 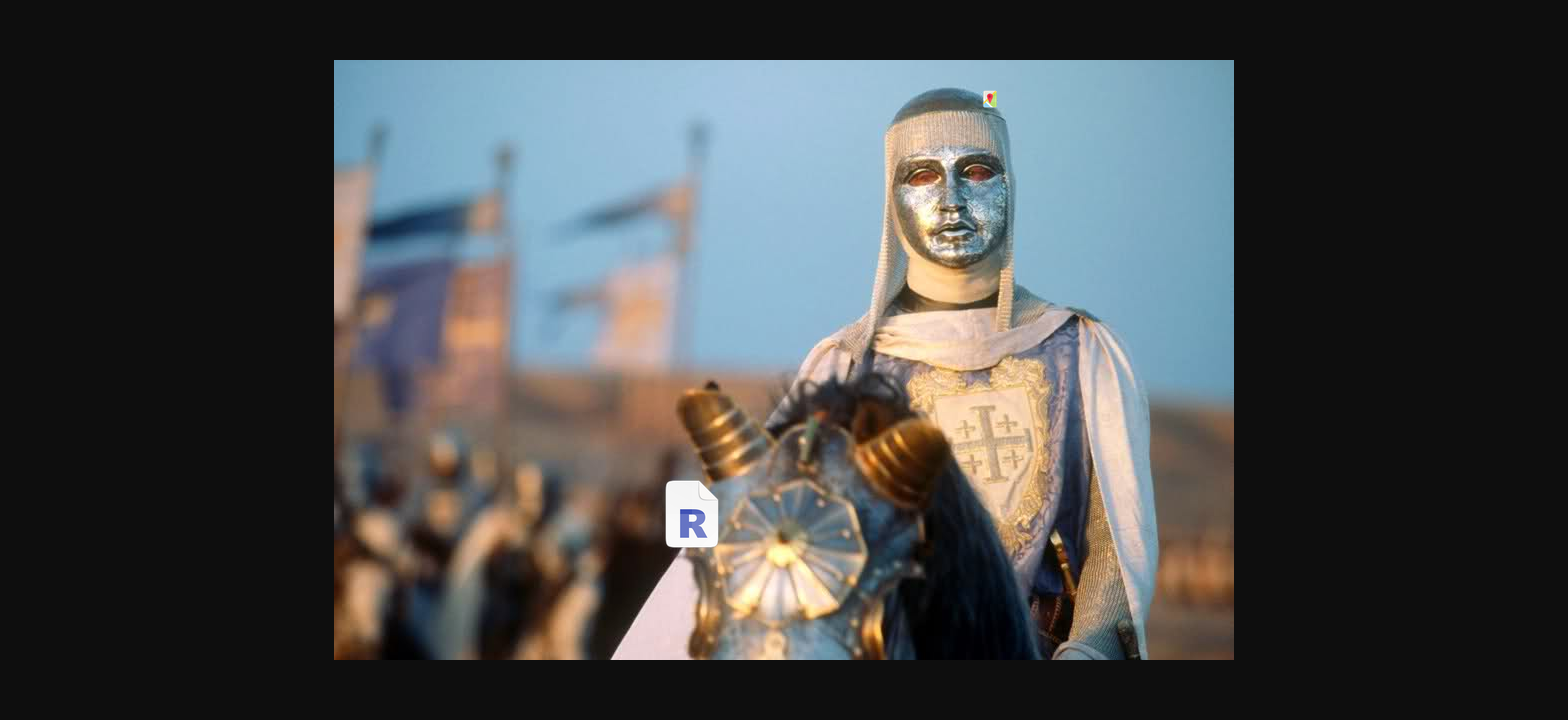 I want to click on a google earth kml file containing location data, so click(x=990, y=99).